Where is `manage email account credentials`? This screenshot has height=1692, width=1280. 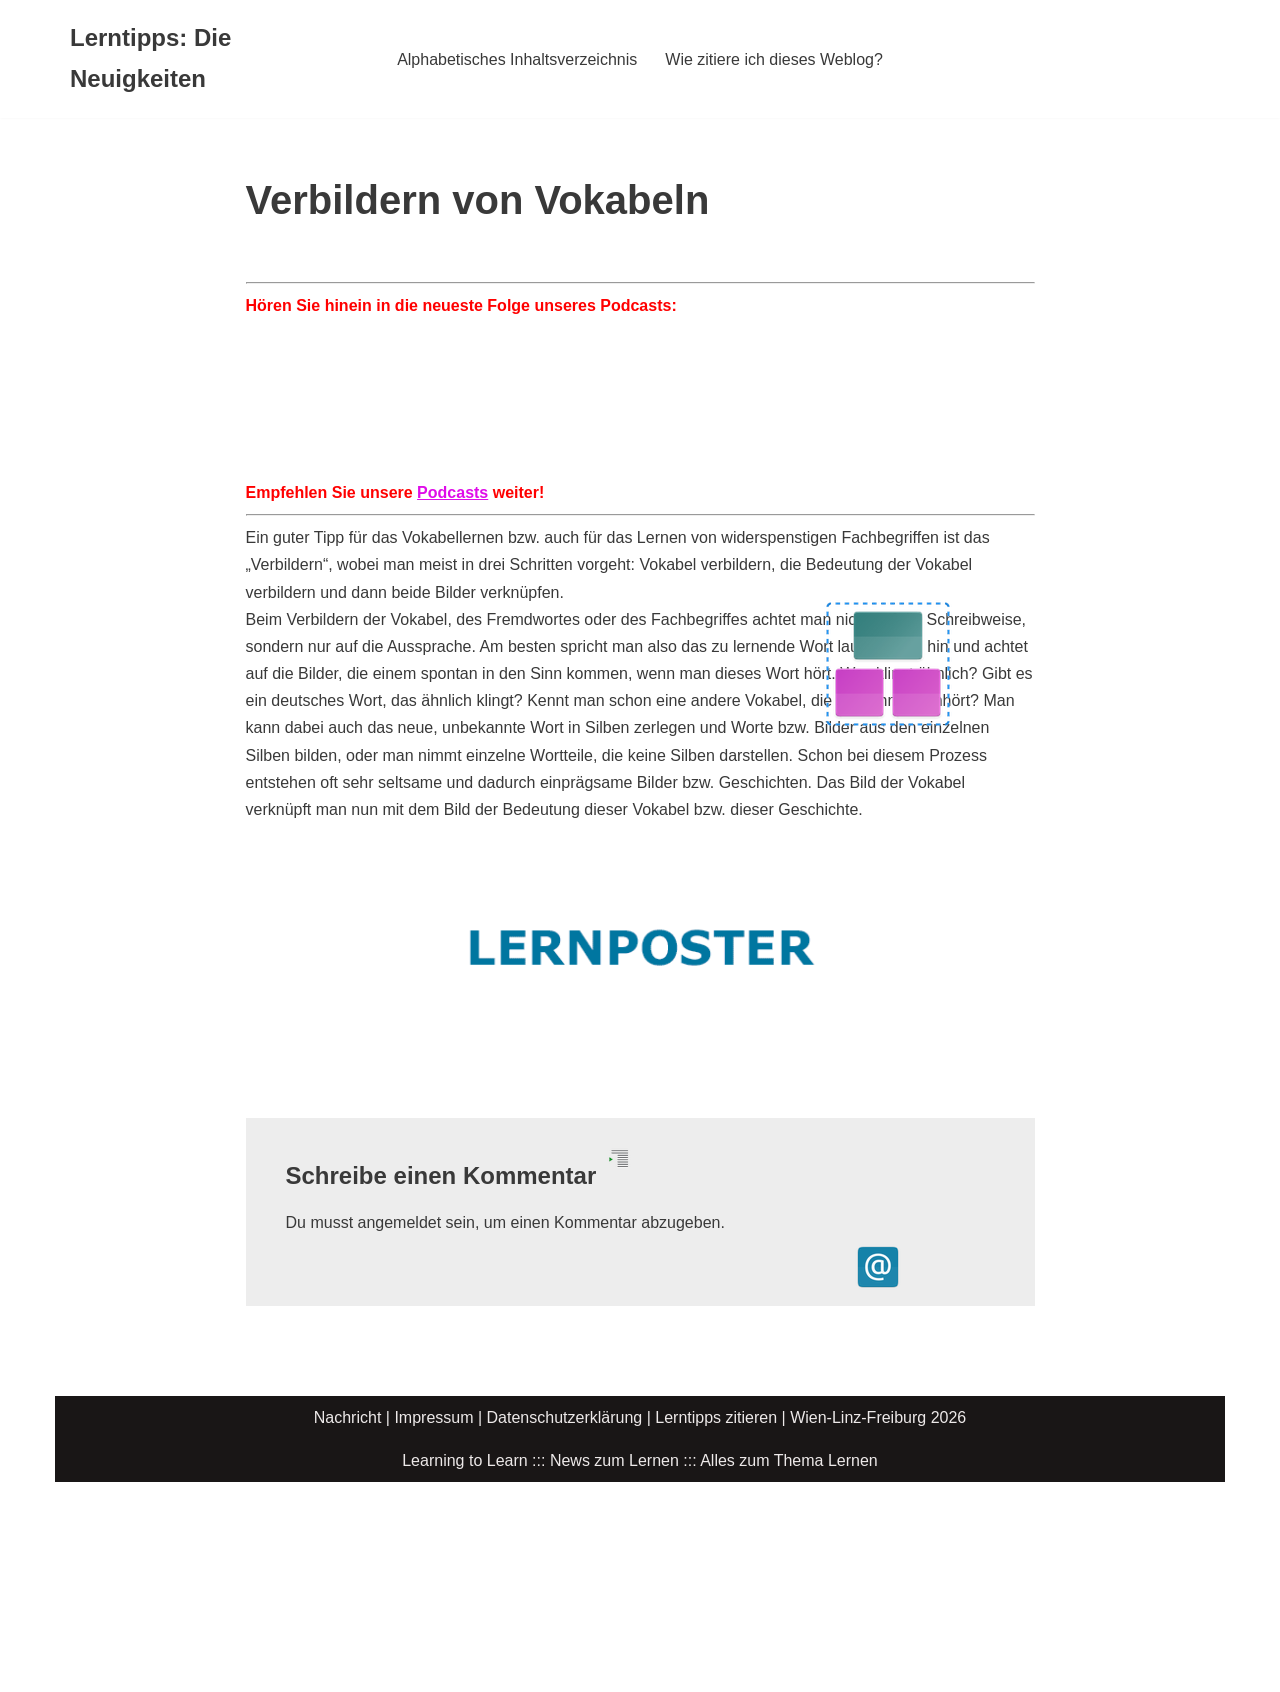 manage email account credentials is located at coordinates (878, 1267).